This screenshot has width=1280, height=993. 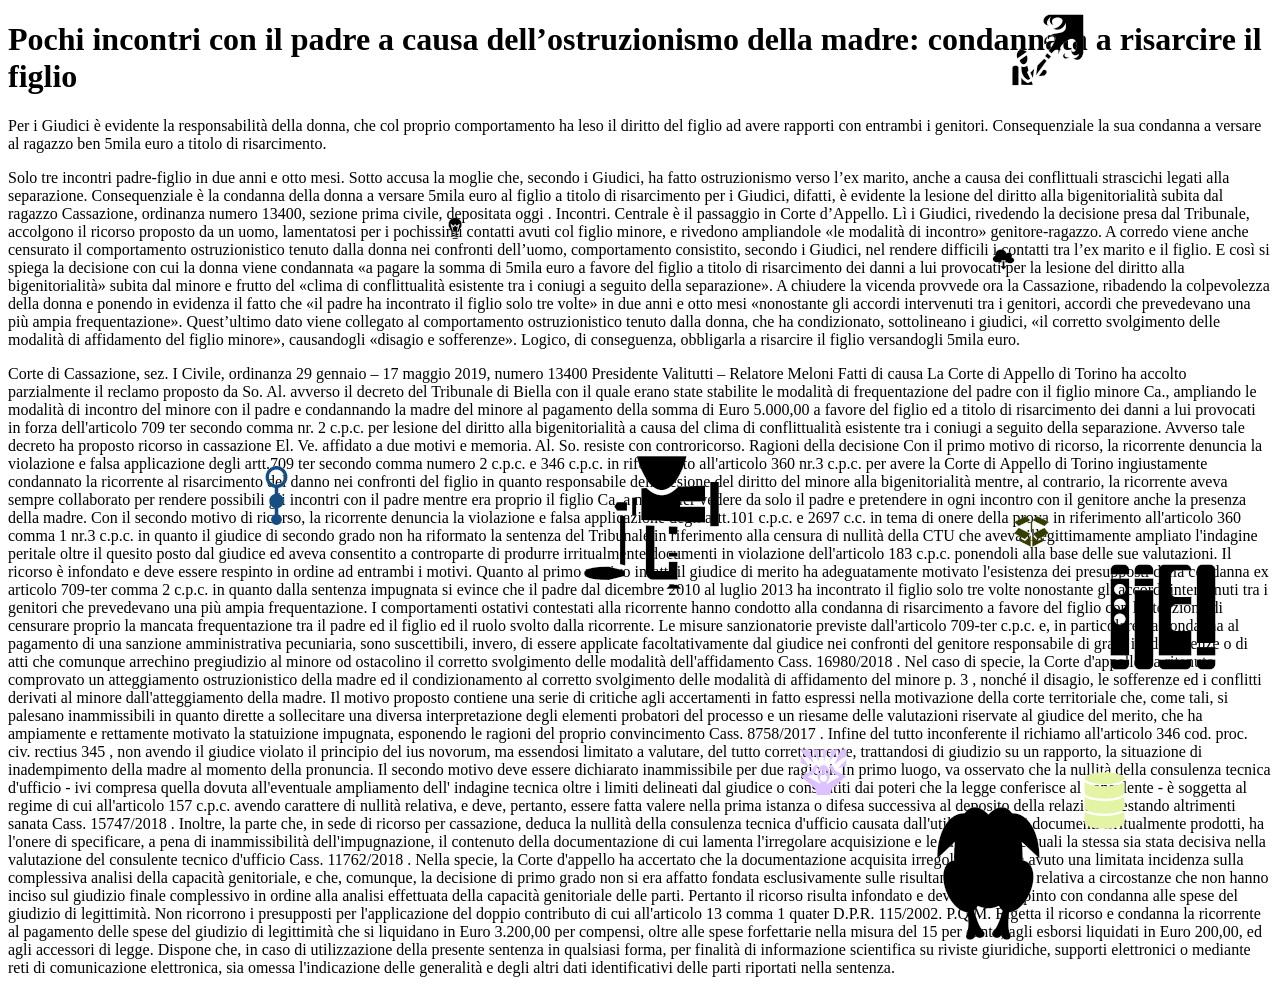 I want to click on select roast chicken as a food item, so click(x=990, y=873).